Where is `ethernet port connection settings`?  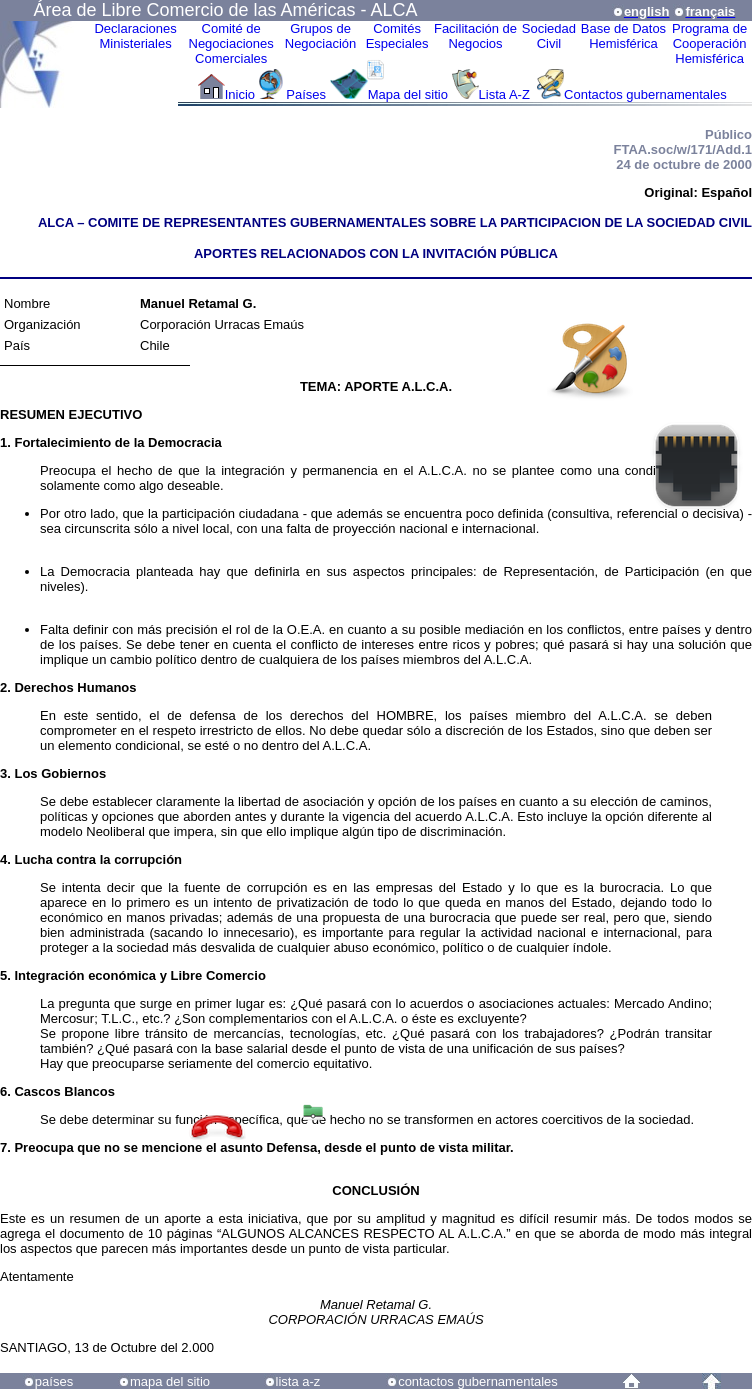
ethernet port connection settings is located at coordinates (696, 465).